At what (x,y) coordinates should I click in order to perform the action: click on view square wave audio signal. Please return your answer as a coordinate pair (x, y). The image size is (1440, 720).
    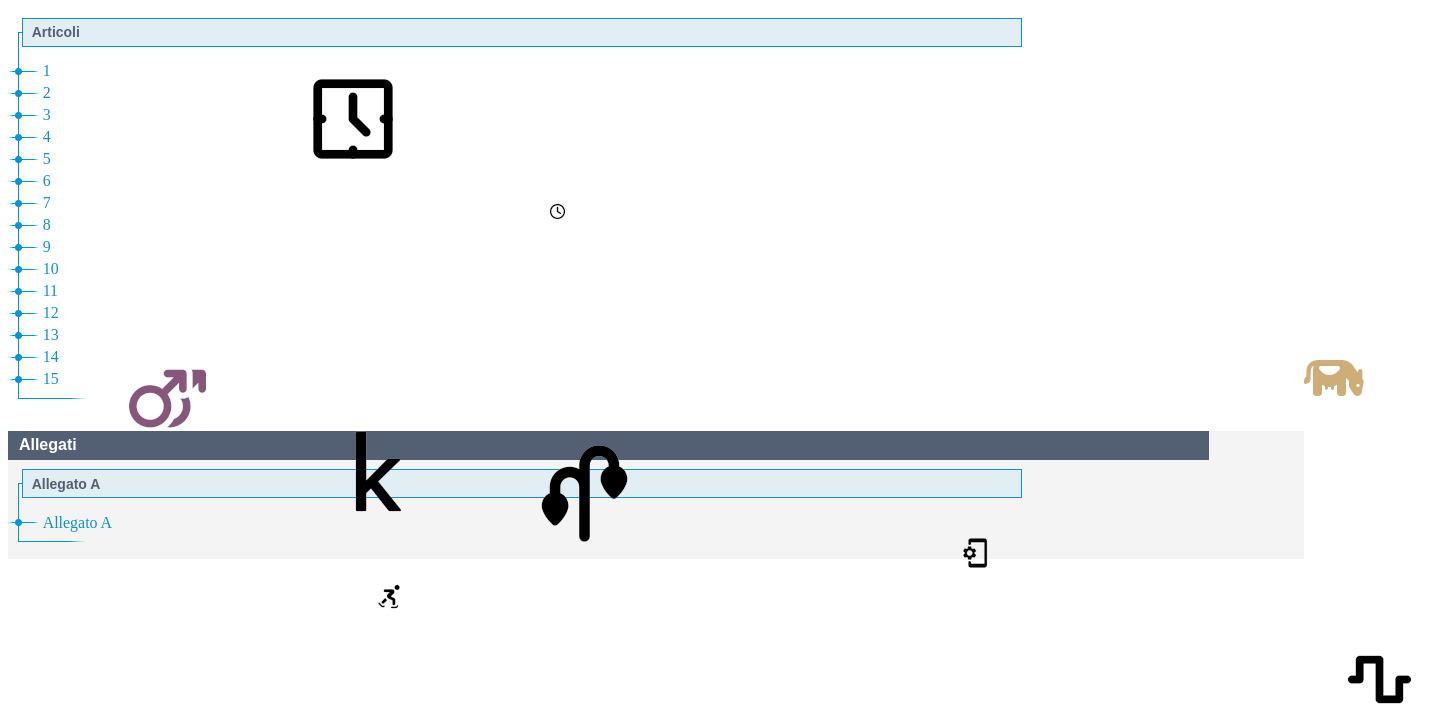
    Looking at the image, I should click on (1379, 679).